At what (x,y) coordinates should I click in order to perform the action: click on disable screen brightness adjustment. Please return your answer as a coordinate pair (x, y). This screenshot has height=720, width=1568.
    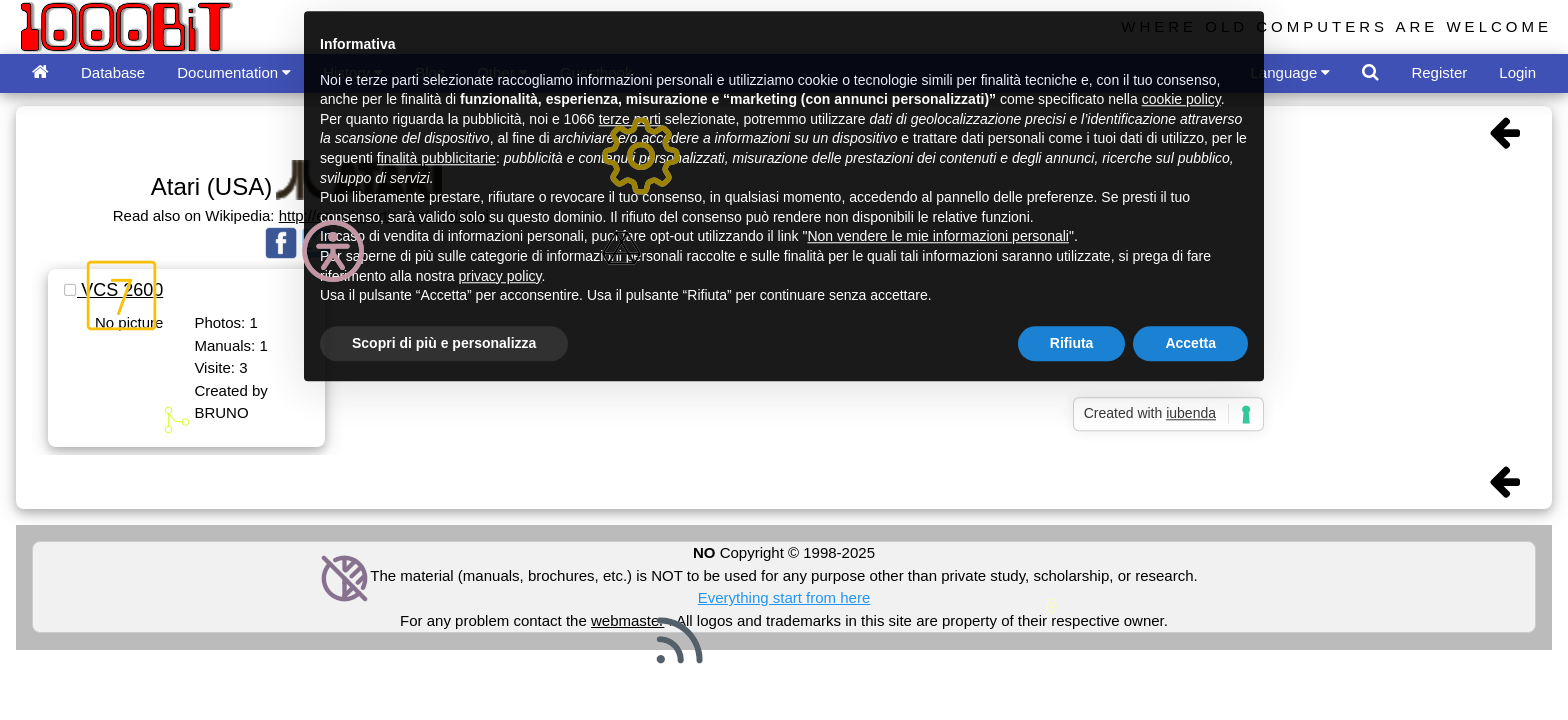
    Looking at the image, I should click on (344, 578).